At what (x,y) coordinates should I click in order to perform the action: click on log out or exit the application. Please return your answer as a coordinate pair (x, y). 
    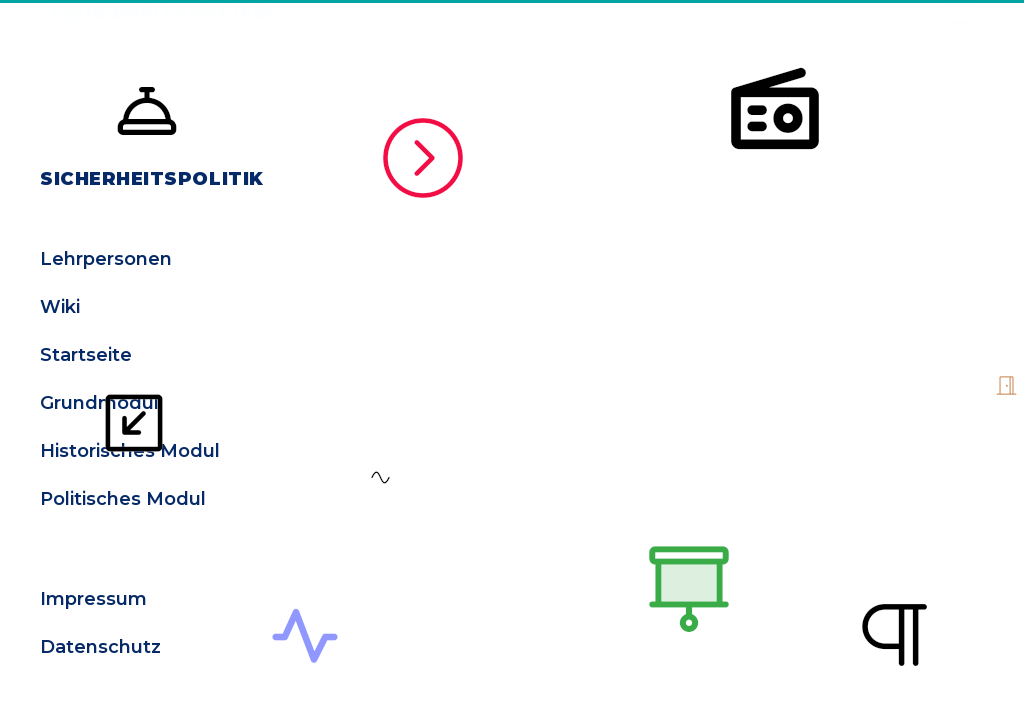
    Looking at the image, I should click on (1006, 385).